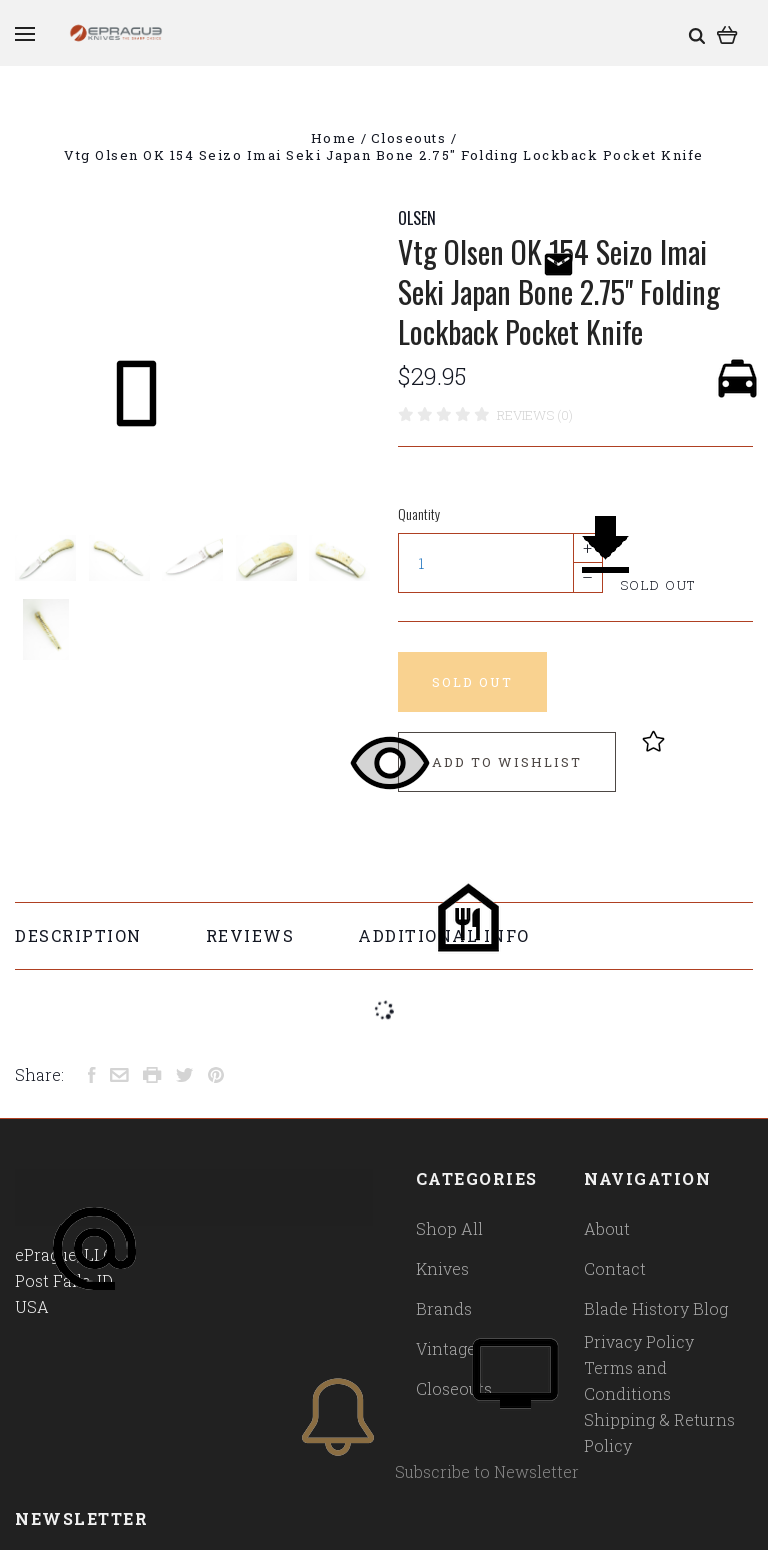 This screenshot has height=1550, width=768. Describe the element at coordinates (136, 393) in the screenshot. I see `national geographic brand logo` at that location.